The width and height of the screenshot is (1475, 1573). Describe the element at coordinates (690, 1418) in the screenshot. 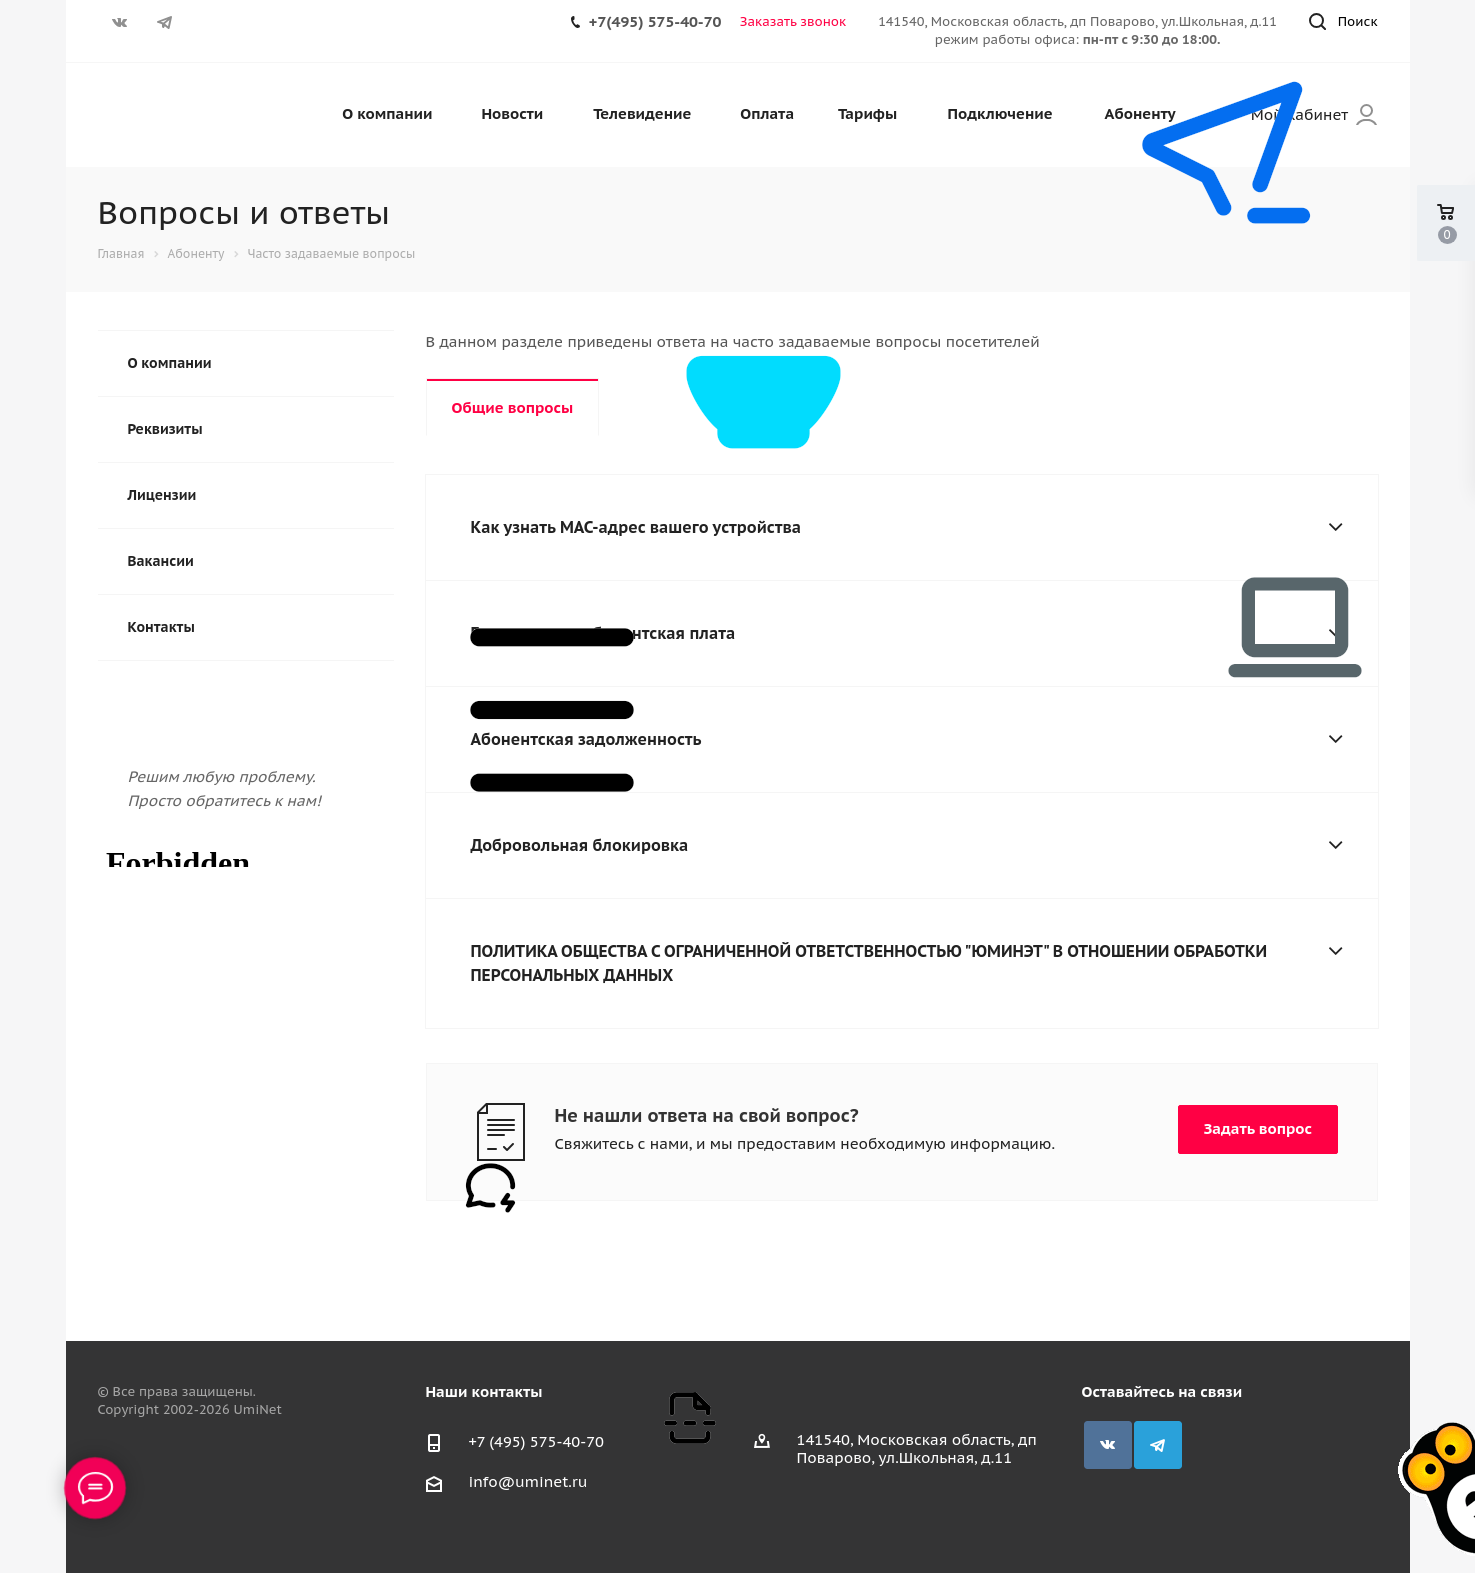

I see `insert a page break in the document` at that location.